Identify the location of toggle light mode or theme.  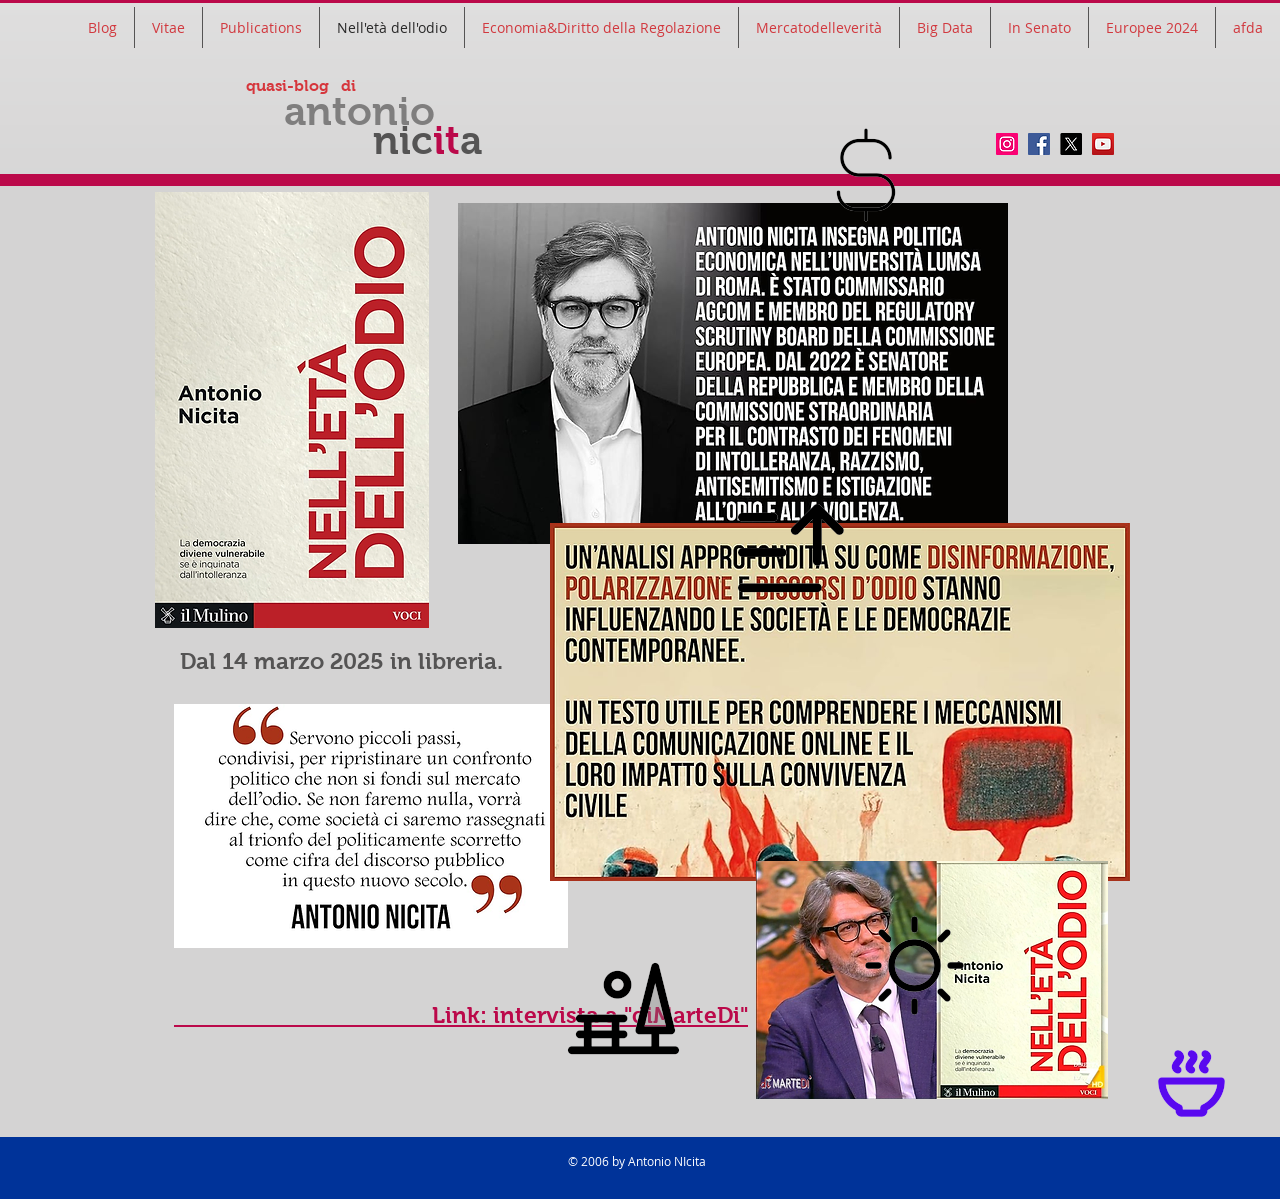
(914, 965).